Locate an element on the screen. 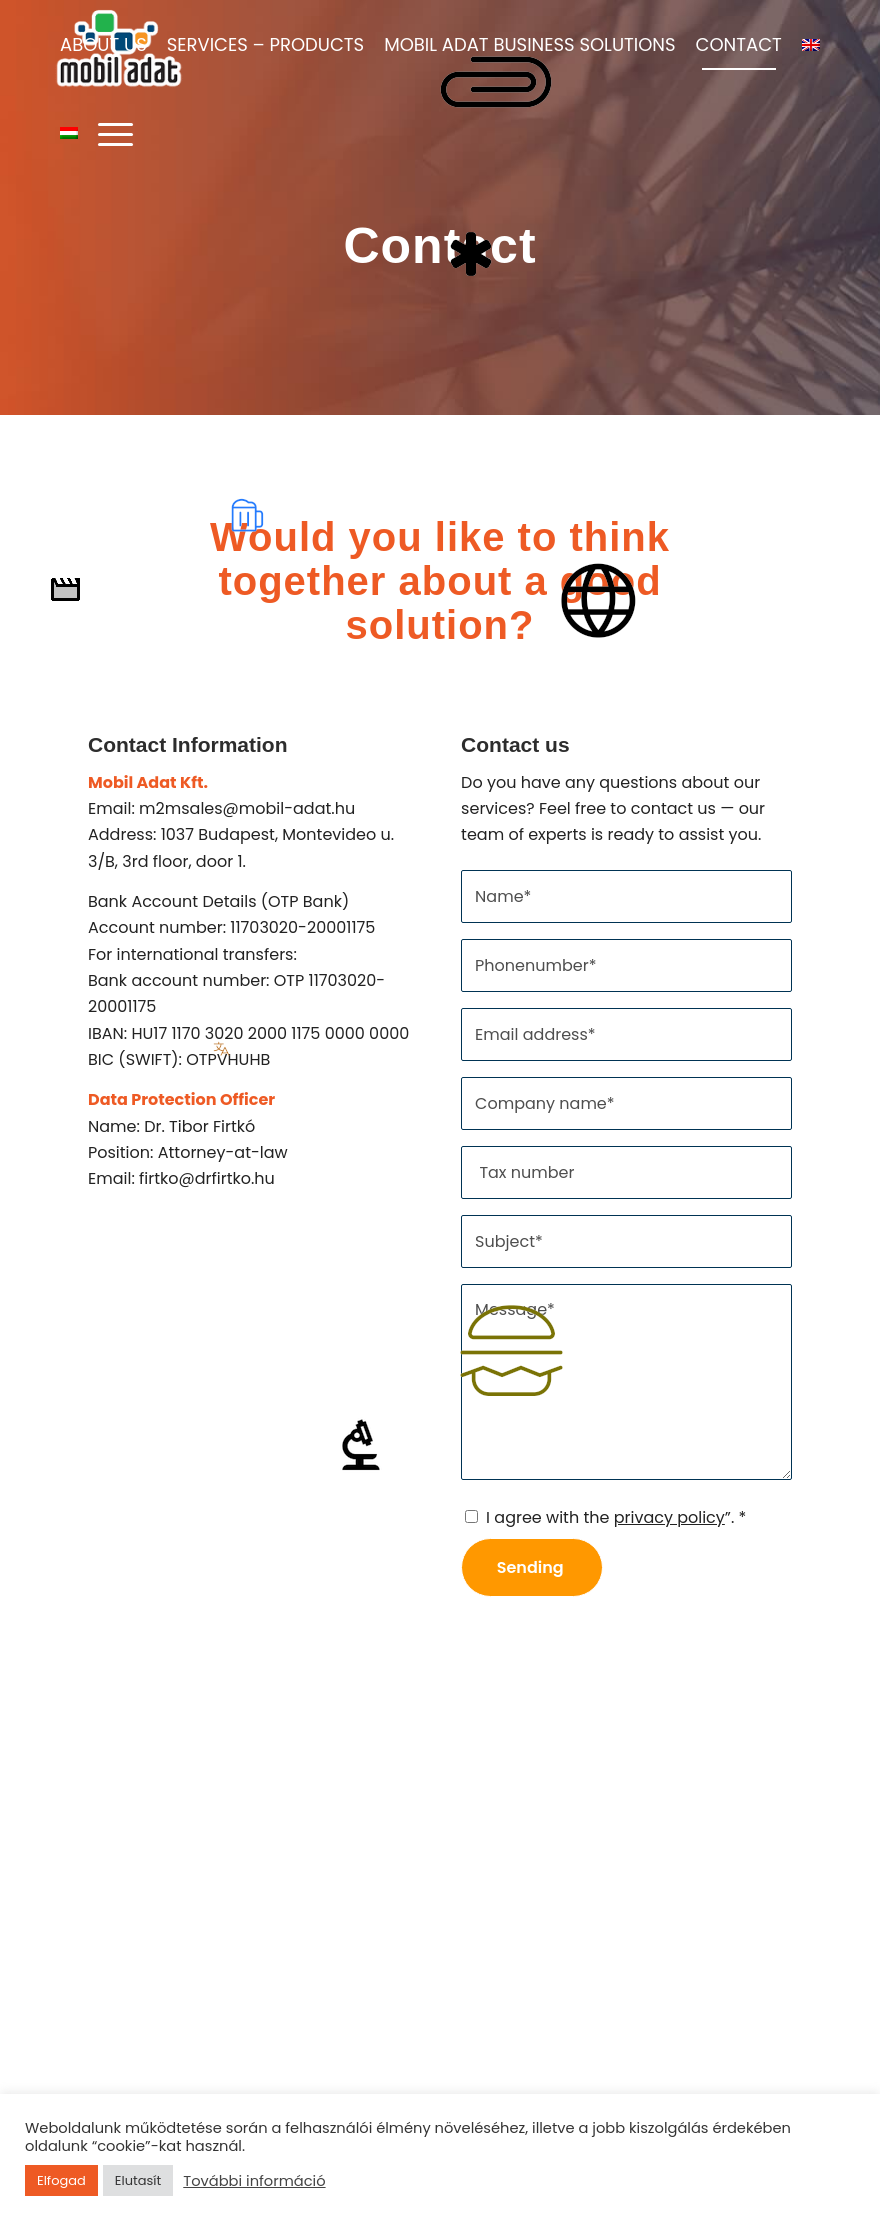 The width and height of the screenshot is (880, 2221). view nearby bars or breweries is located at coordinates (245, 516).